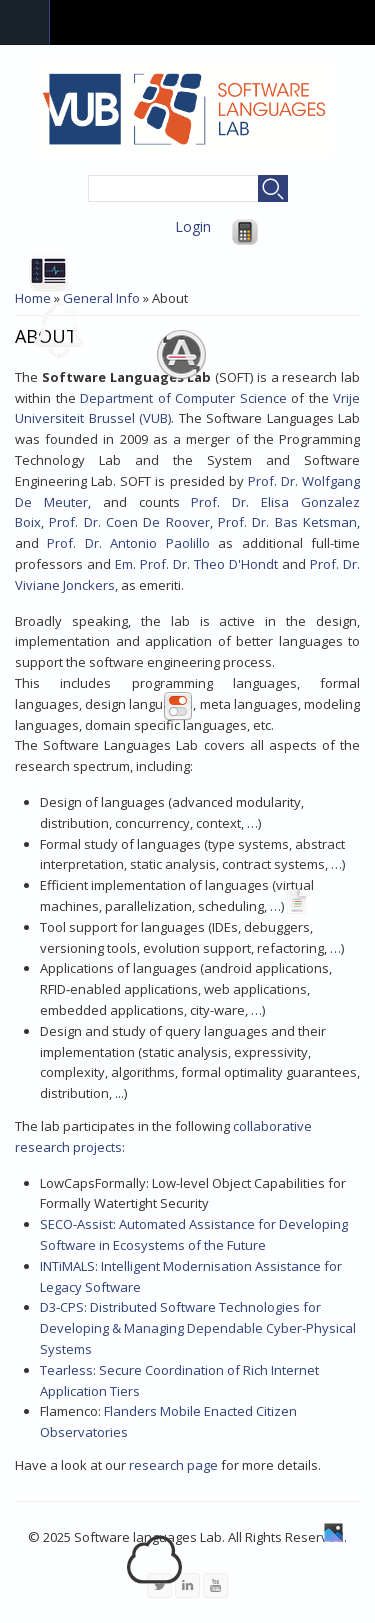 The width and height of the screenshot is (375, 1623). Describe the element at coordinates (245, 232) in the screenshot. I see `open the calculator app` at that location.